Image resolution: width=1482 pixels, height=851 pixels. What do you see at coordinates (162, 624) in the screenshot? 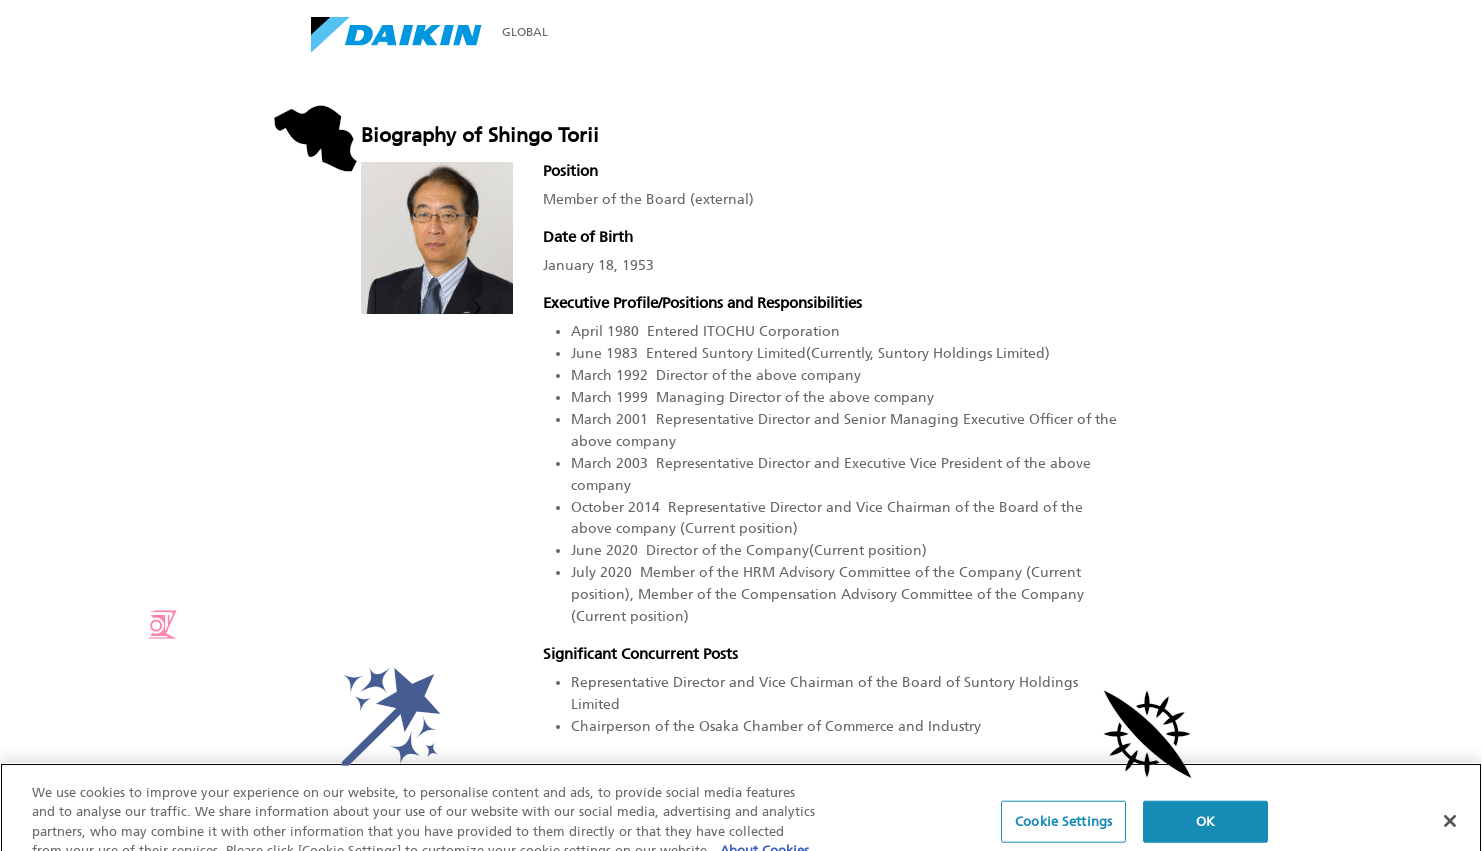
I see `abstract game element or power-up` at bounding box center [162, 624].